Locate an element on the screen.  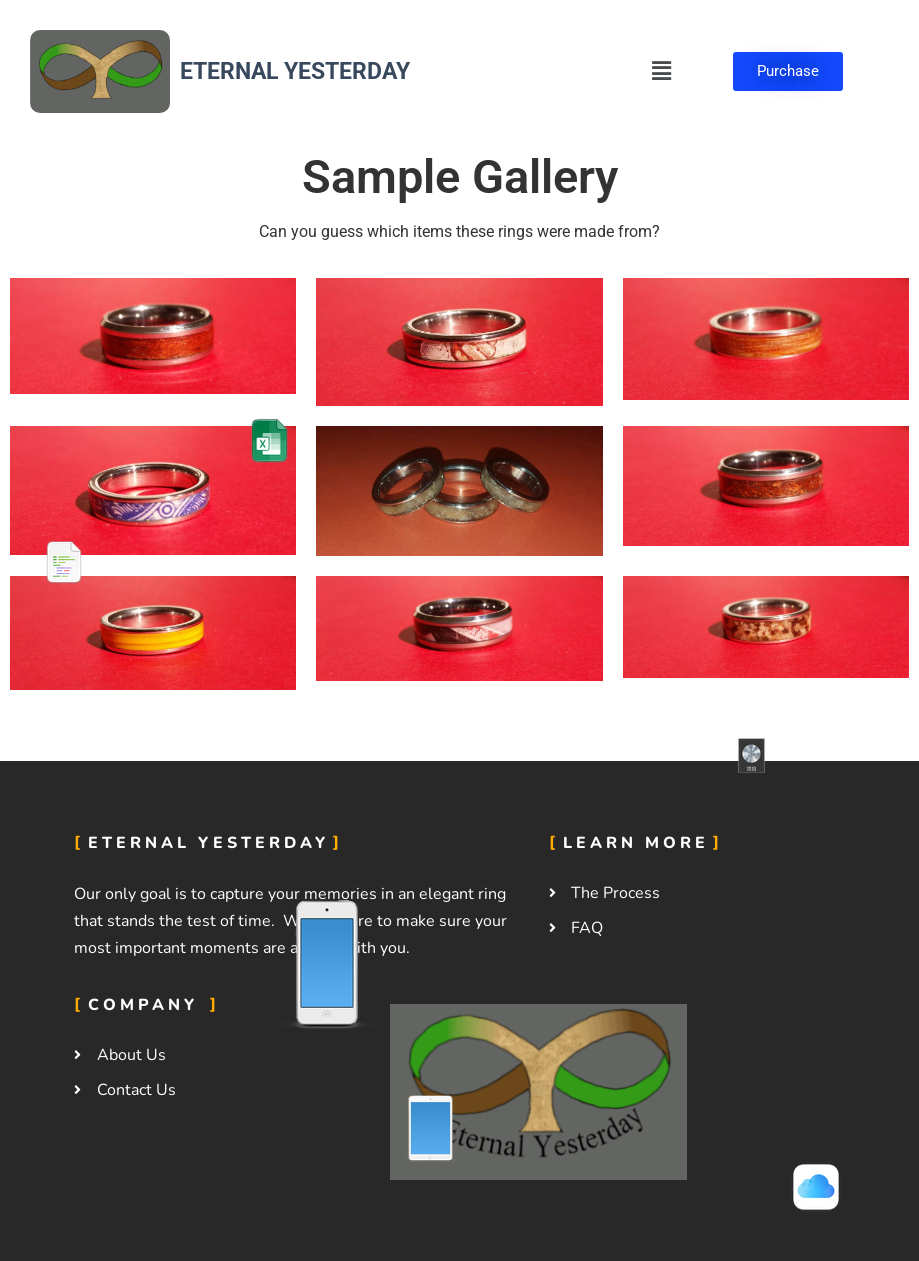
open iCloud Drive folder is located at coordinates (816, 1187).